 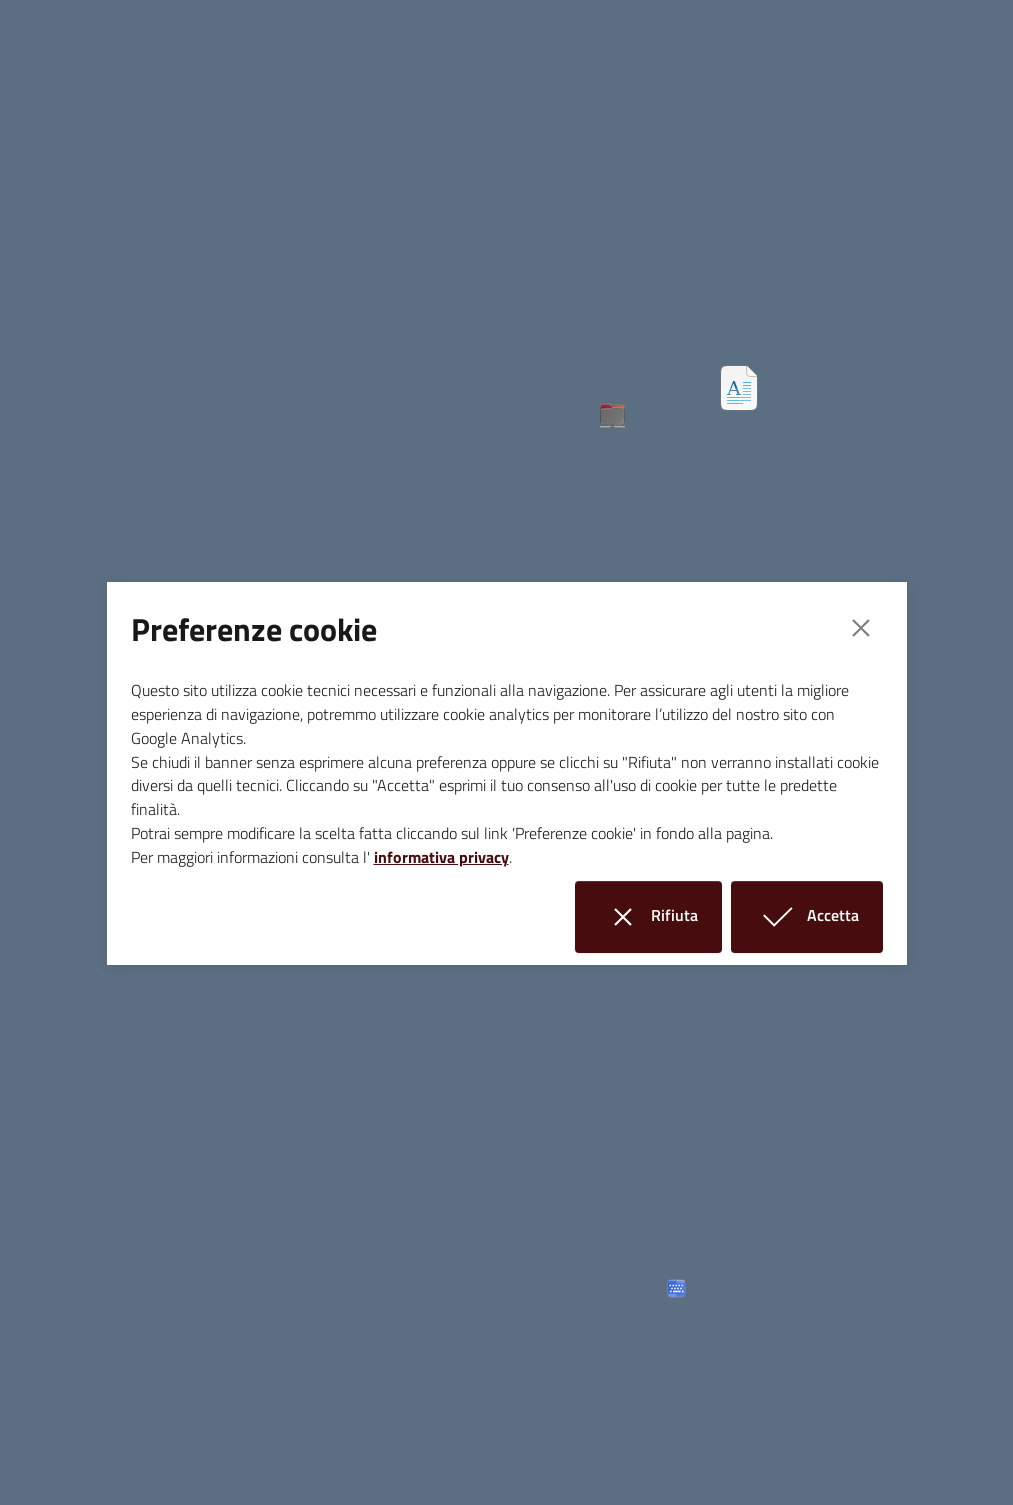 I want to click on access keyboard and input method settings, so click(x=676, y=1288).